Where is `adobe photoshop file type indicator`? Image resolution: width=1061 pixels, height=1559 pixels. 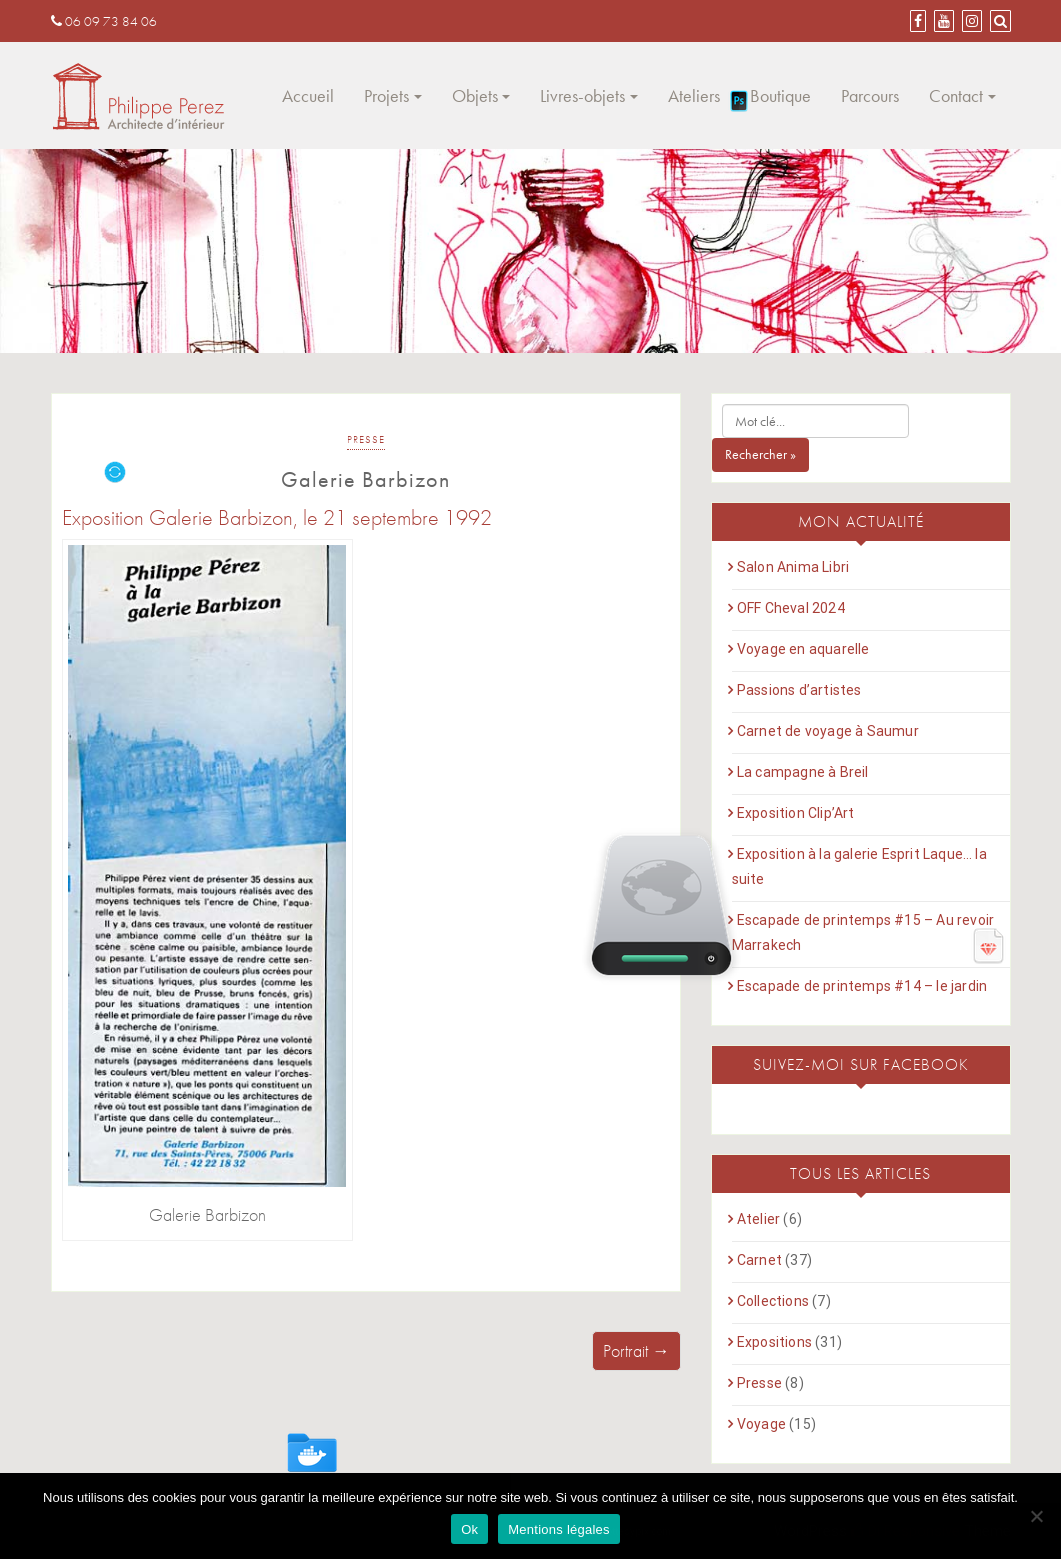
adobe photoshop file type indicator is located at coordinates (739, 101).